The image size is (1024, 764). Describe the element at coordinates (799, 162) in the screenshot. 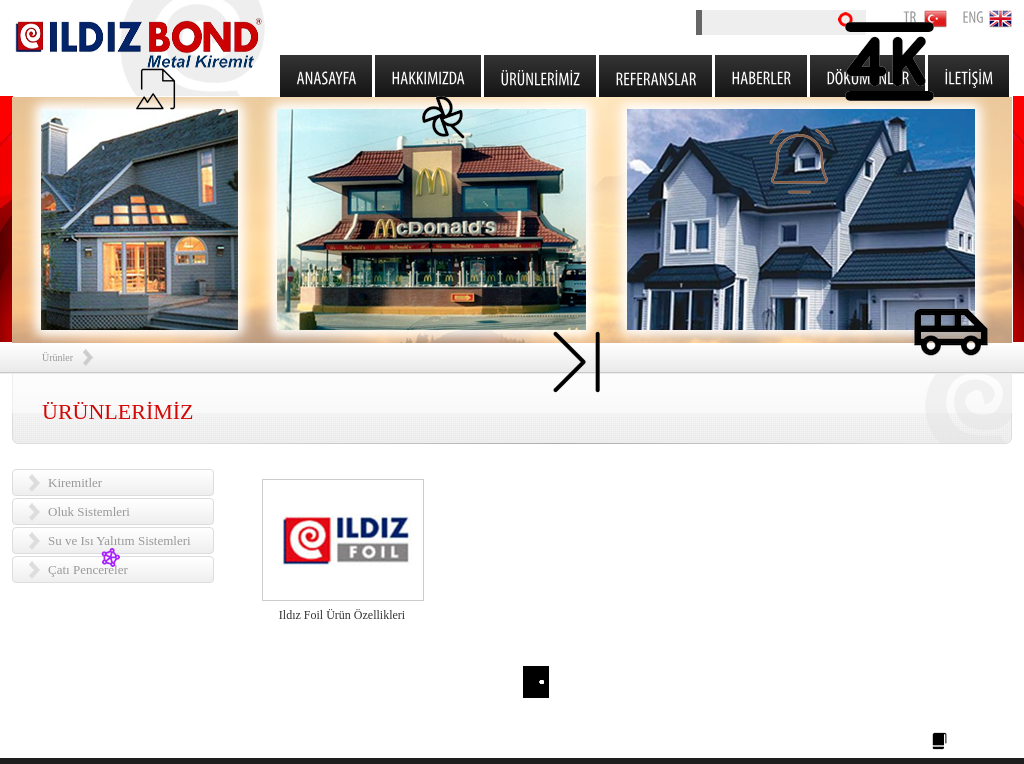

I see `active notifications or alerts` at that location.